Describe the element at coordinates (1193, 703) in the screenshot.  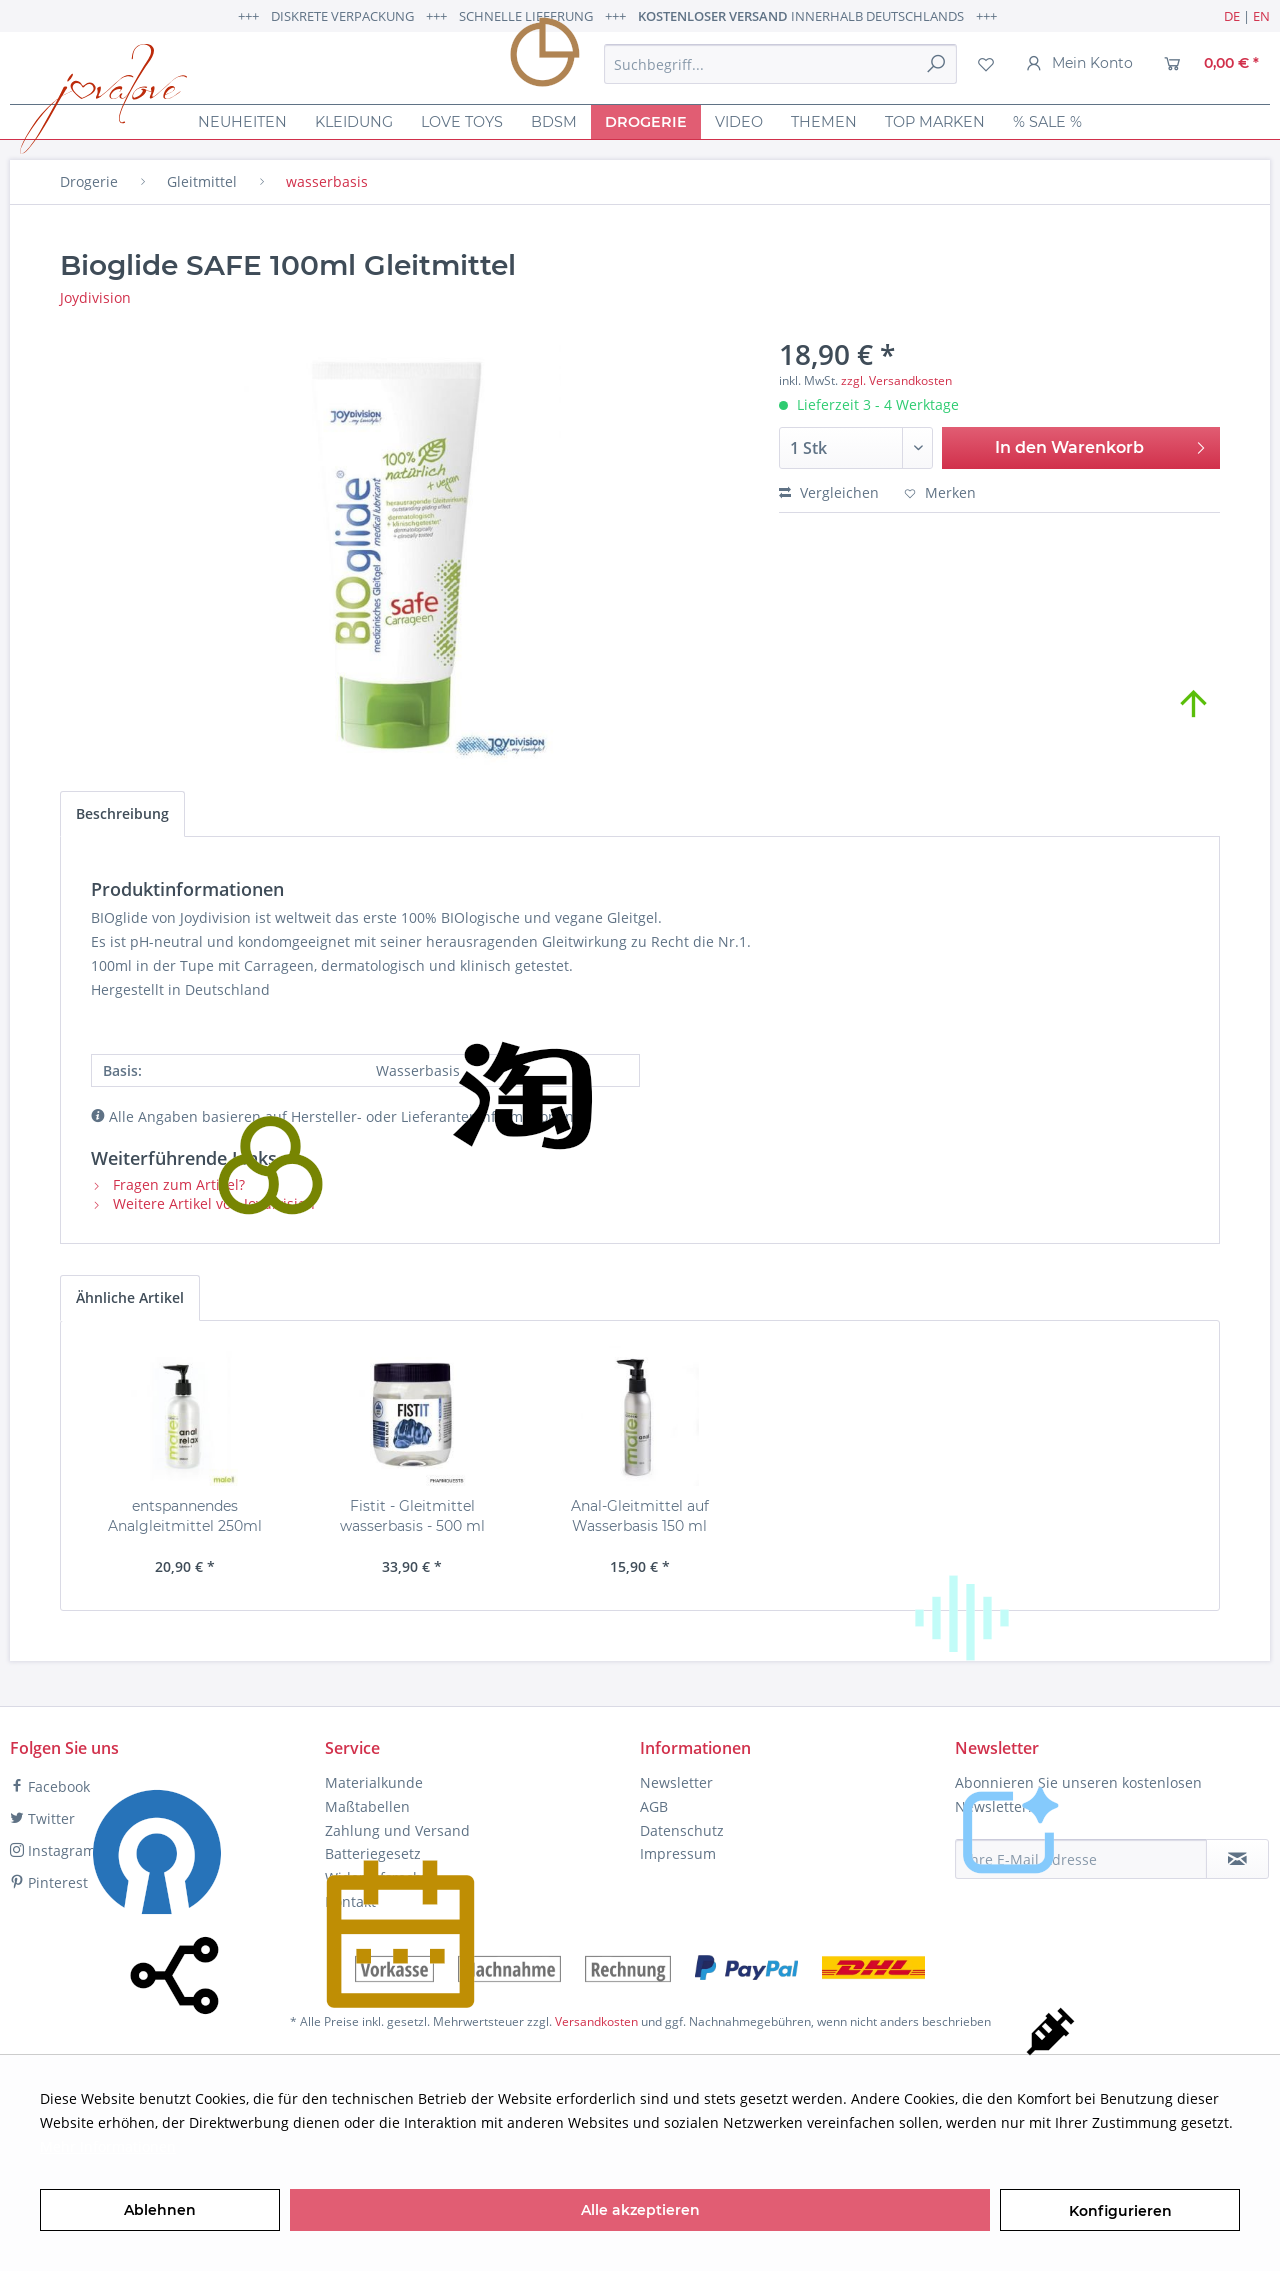
I see `scroll to top of page` at that location.